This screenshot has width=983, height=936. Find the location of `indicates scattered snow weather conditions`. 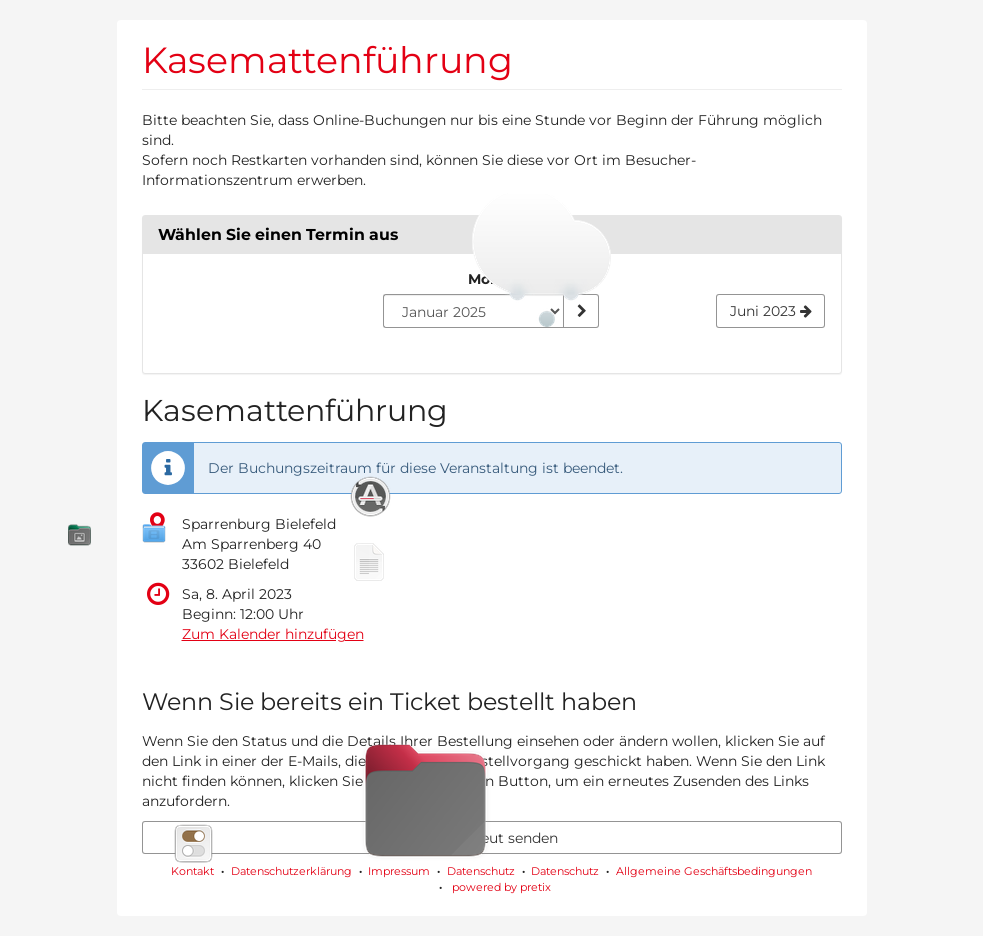

indicates scattered snow weather conditions is located at coordinates (541, 257).